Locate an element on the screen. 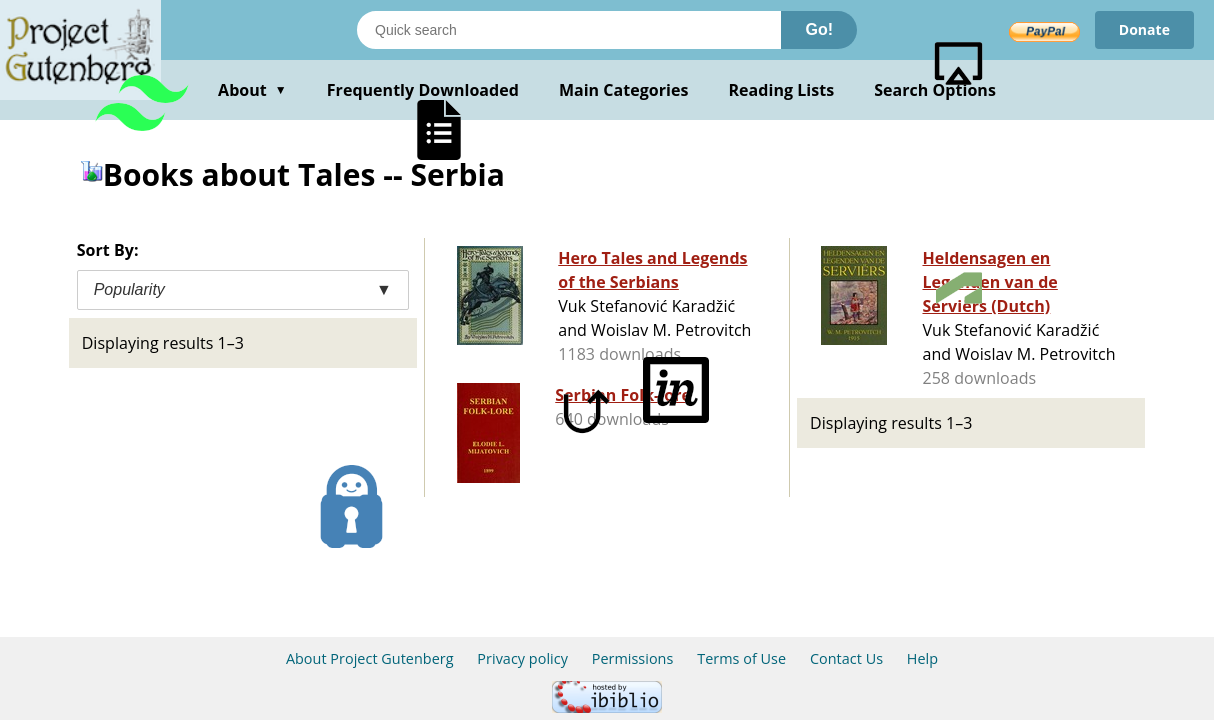 The height and width of the screenshot is (720, 1214). autodesk logo is located at coordinates (959, 288).